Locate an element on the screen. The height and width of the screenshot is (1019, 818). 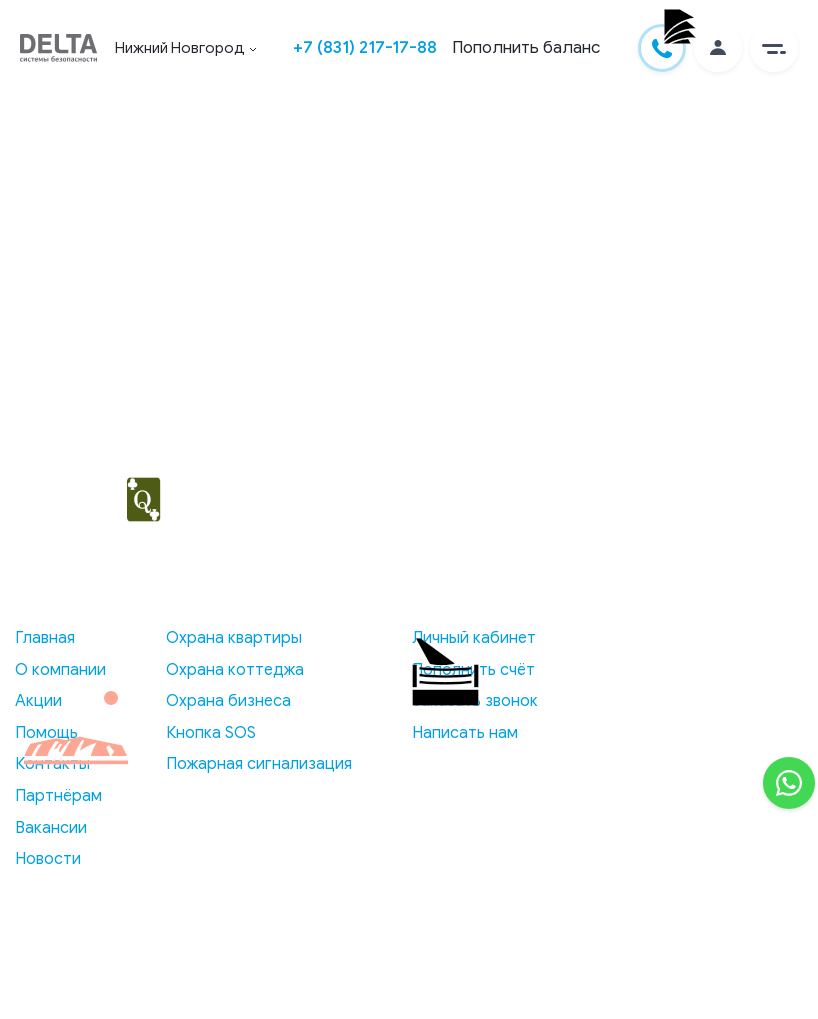
access boxing or fighting game mode is located at coordinates (445, 672).